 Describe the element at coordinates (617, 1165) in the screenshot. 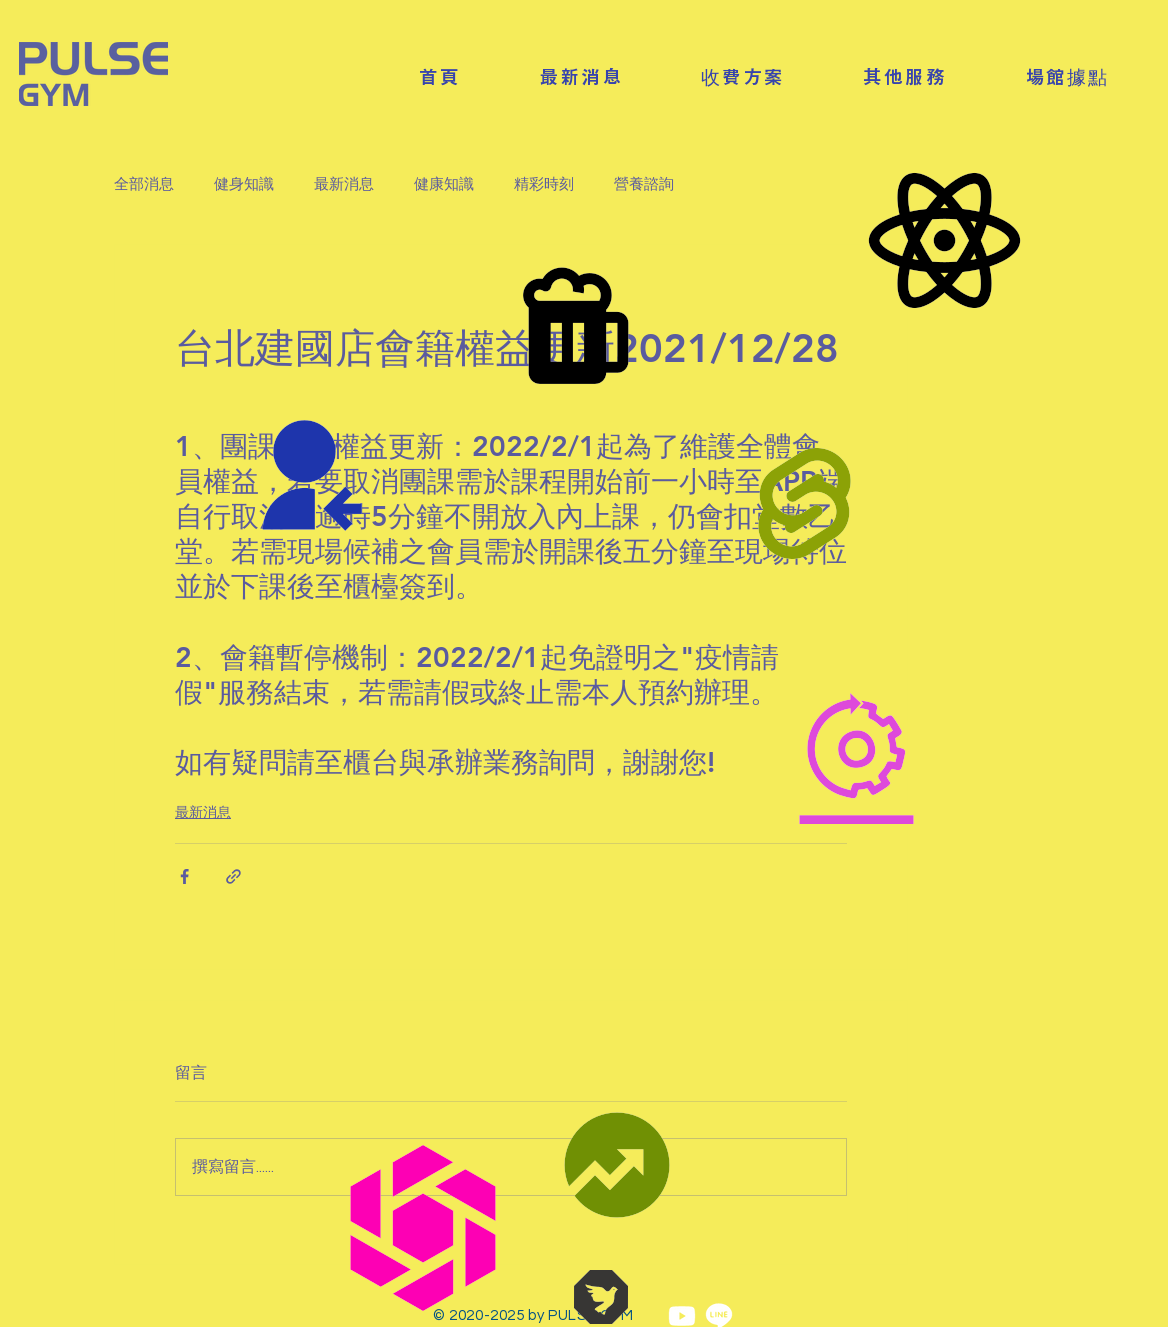

I see `view fund performance or investment growth` at that location.